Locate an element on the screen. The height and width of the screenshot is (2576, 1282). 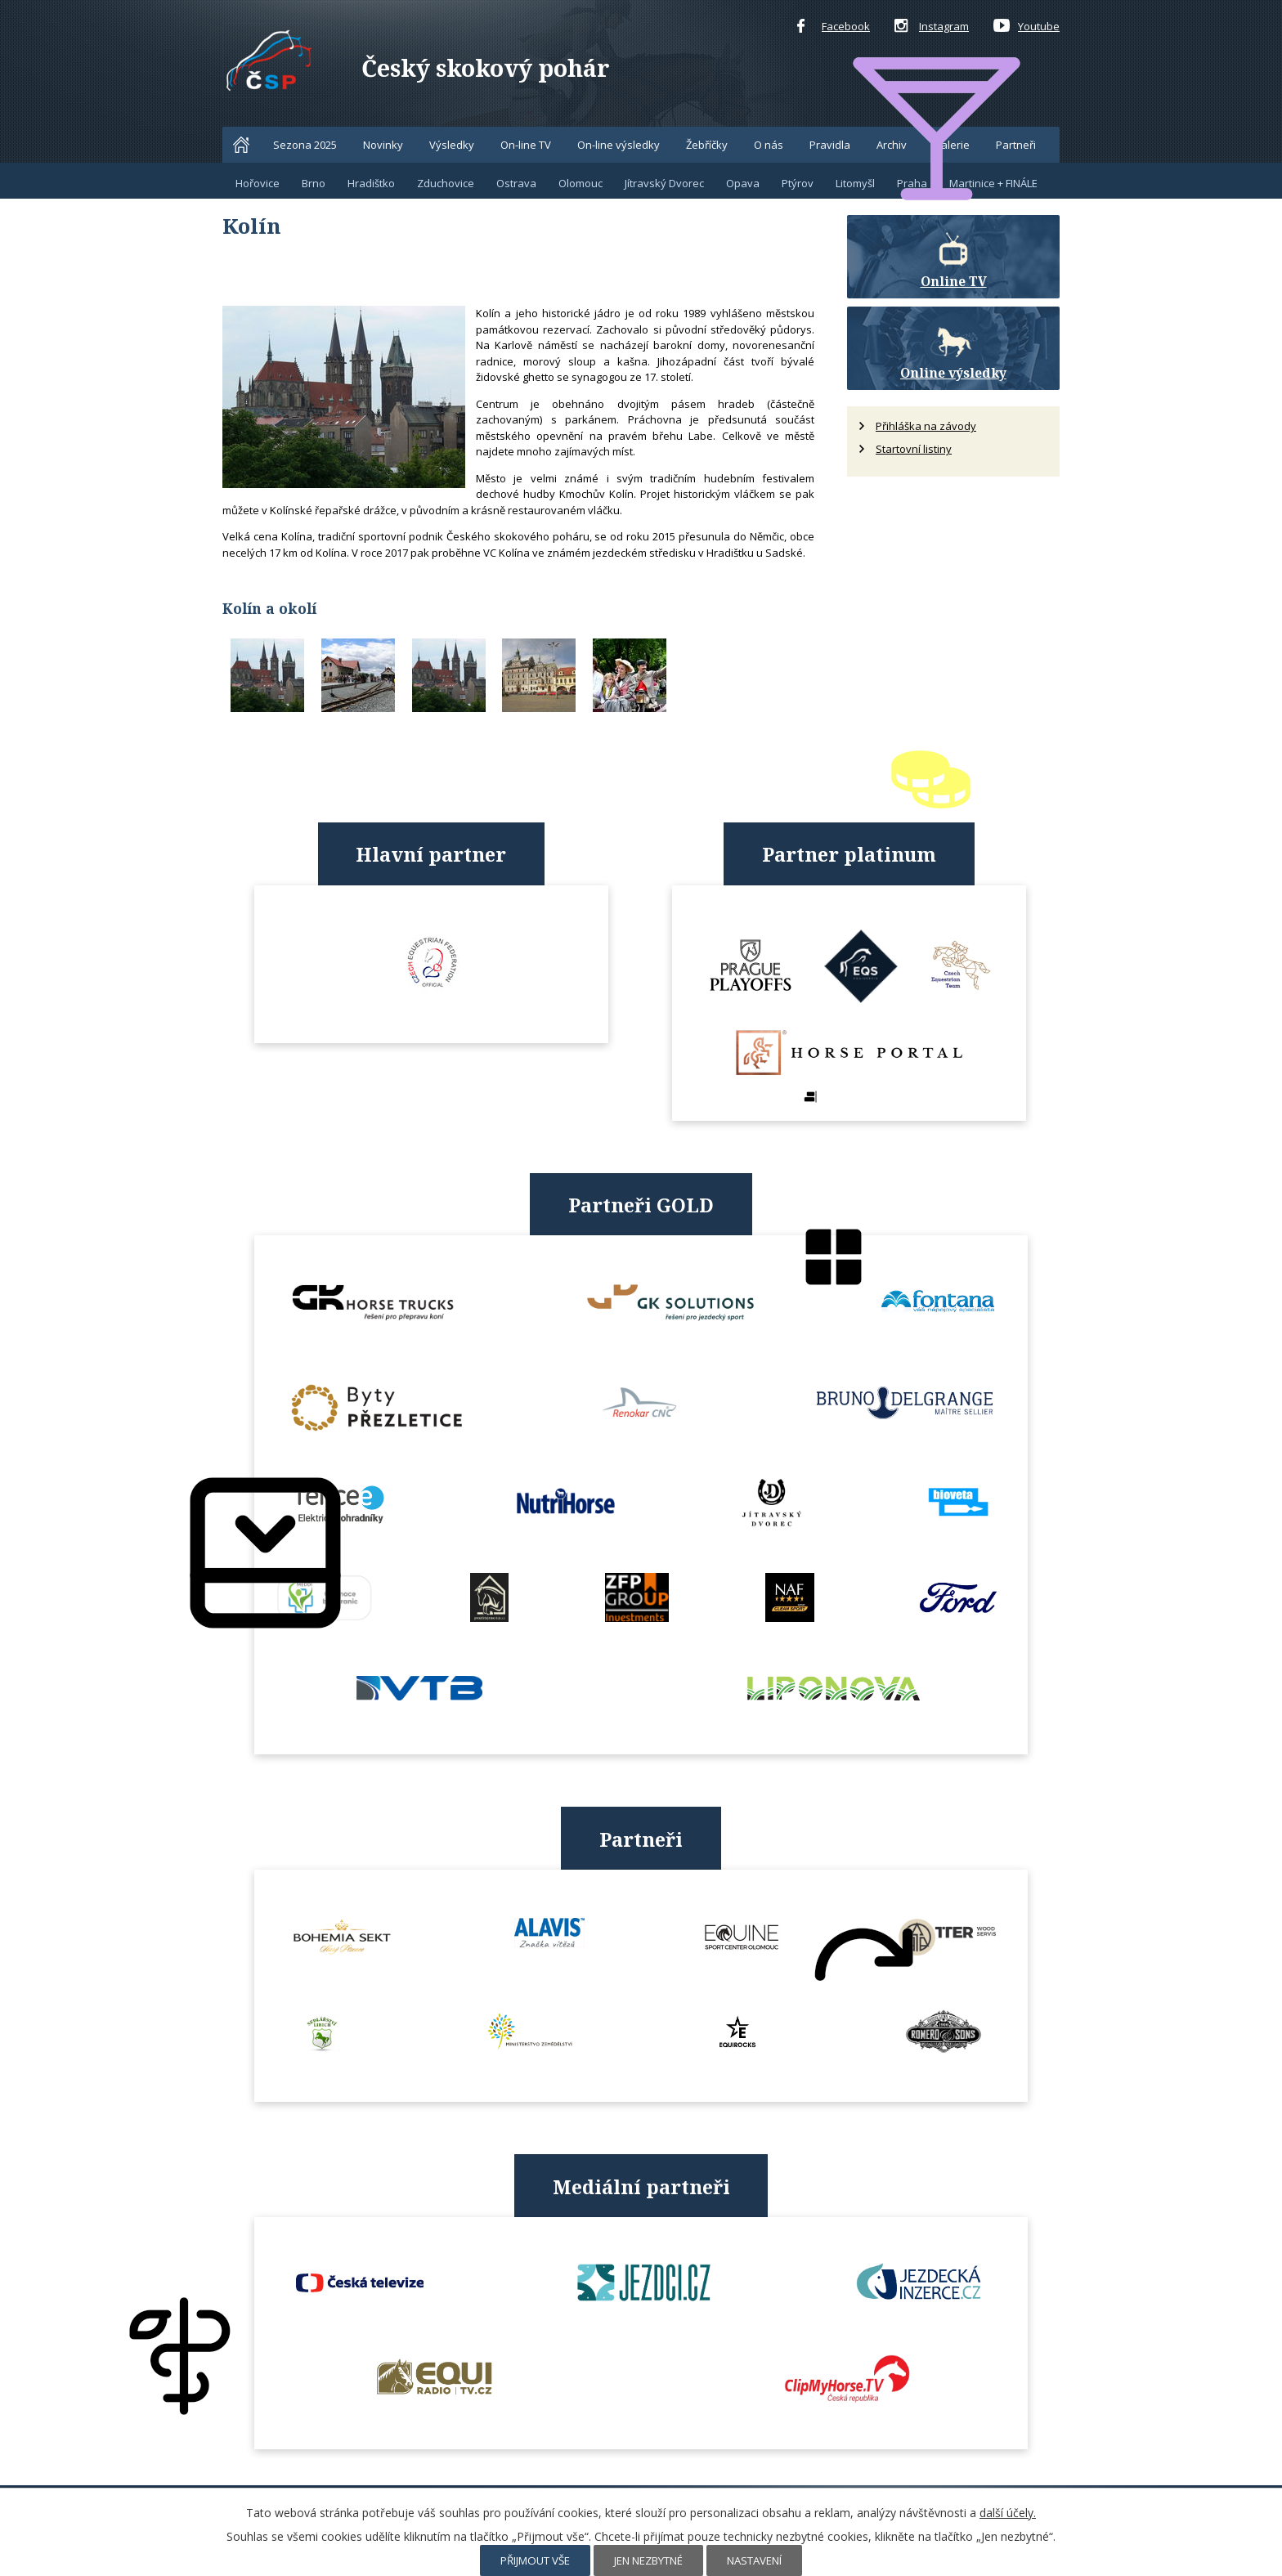
align content to the right is located at coordinates (810, 1096).